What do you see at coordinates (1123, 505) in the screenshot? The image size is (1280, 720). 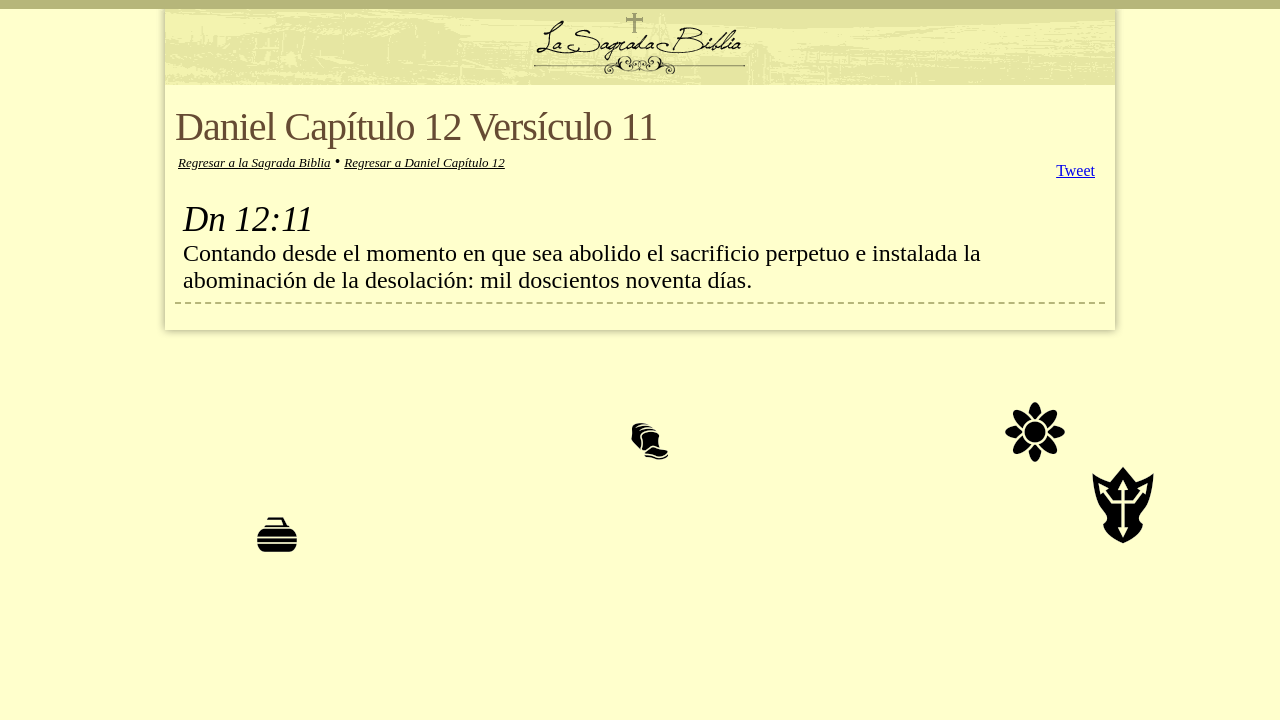 I see `select trident shield weapon or defense item` at bounding box center [1123, 505].